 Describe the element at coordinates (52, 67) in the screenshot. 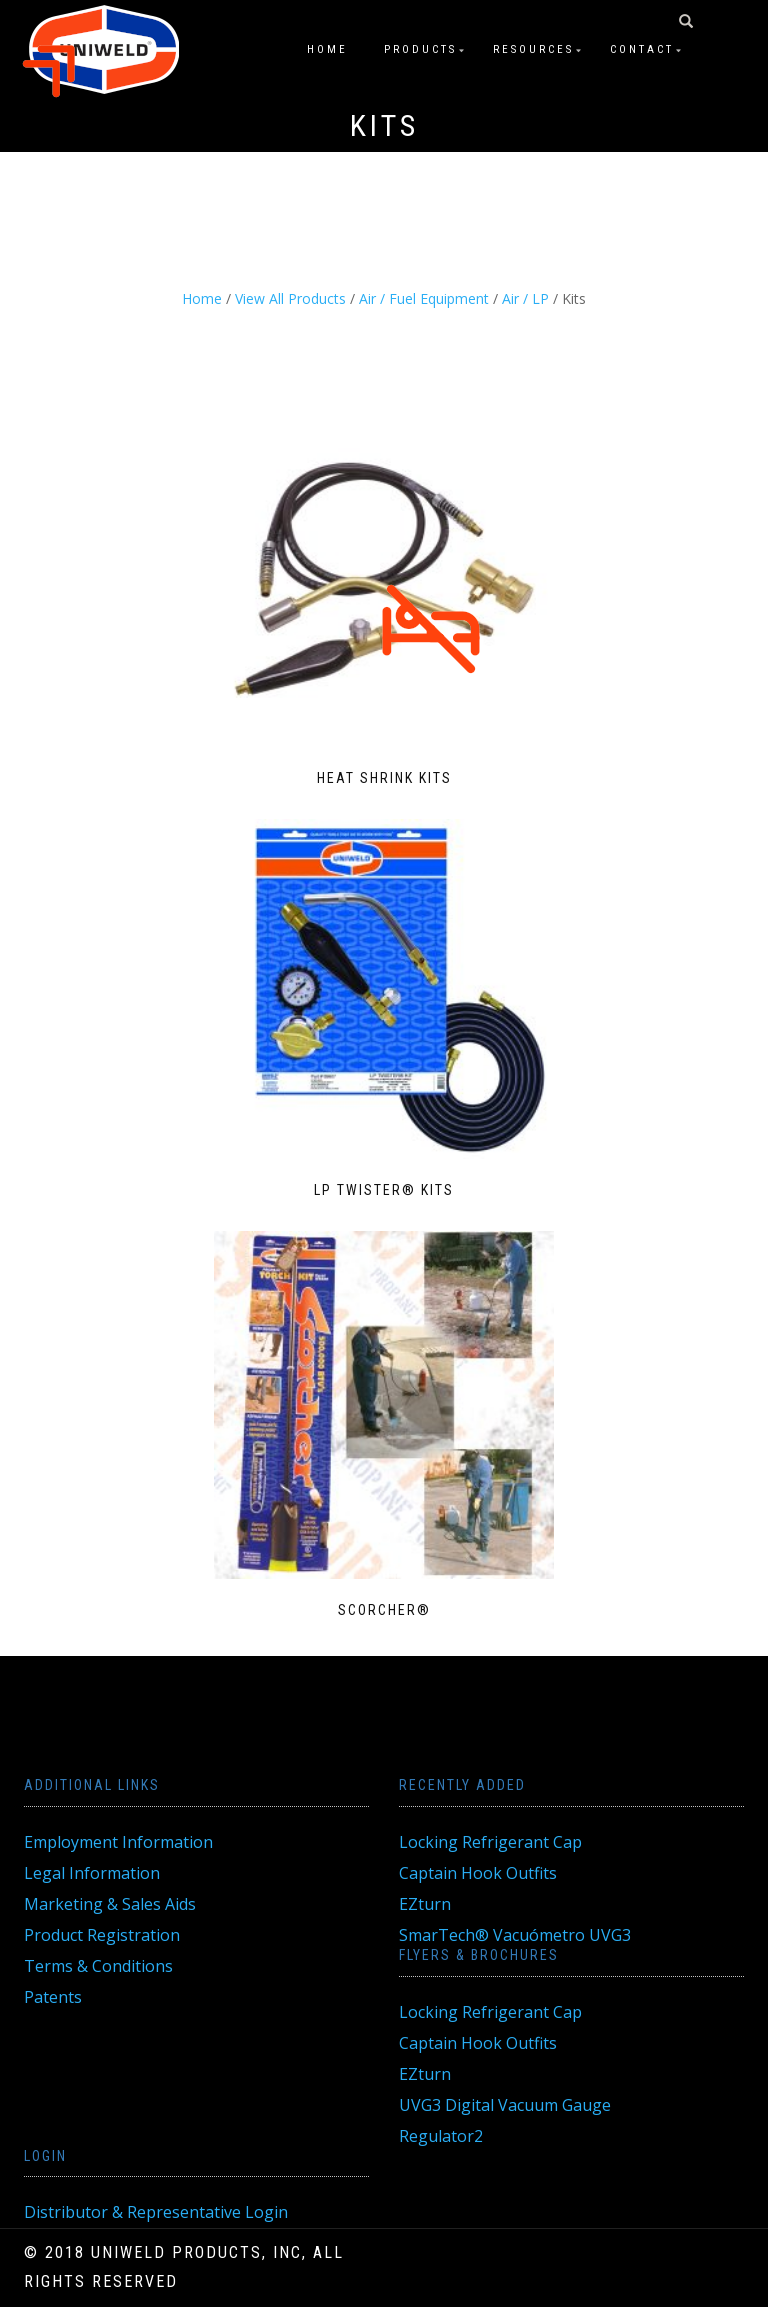

I see `expand content to full screen` at that location.